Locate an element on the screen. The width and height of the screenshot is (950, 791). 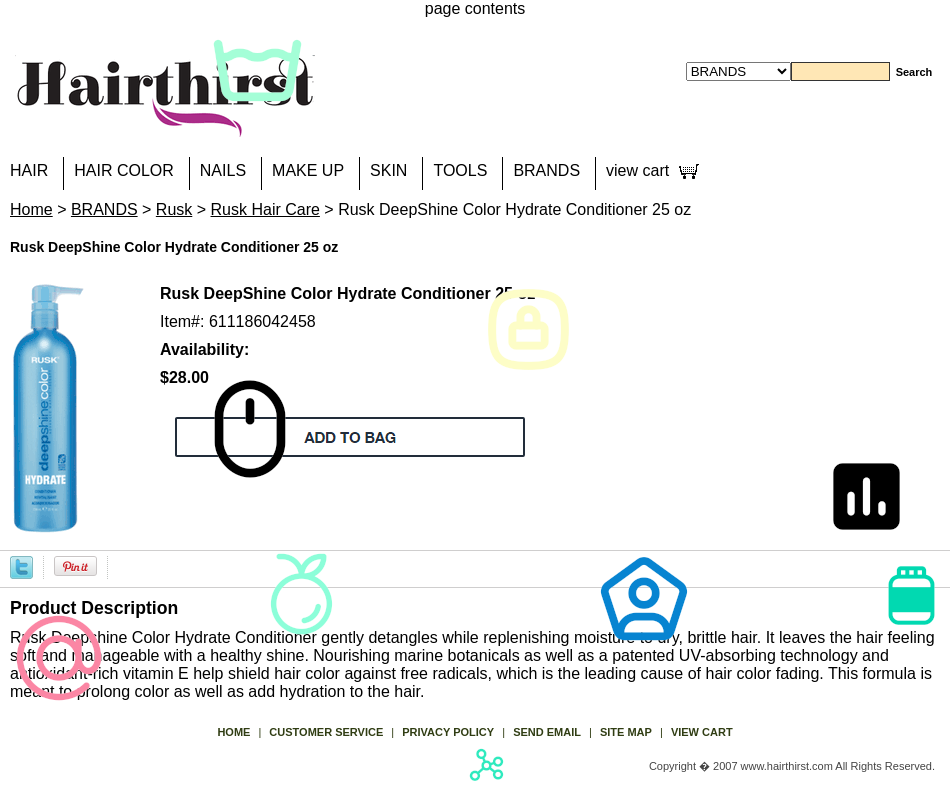
indicates a locked or secured item is located at coordinates (528, 329).